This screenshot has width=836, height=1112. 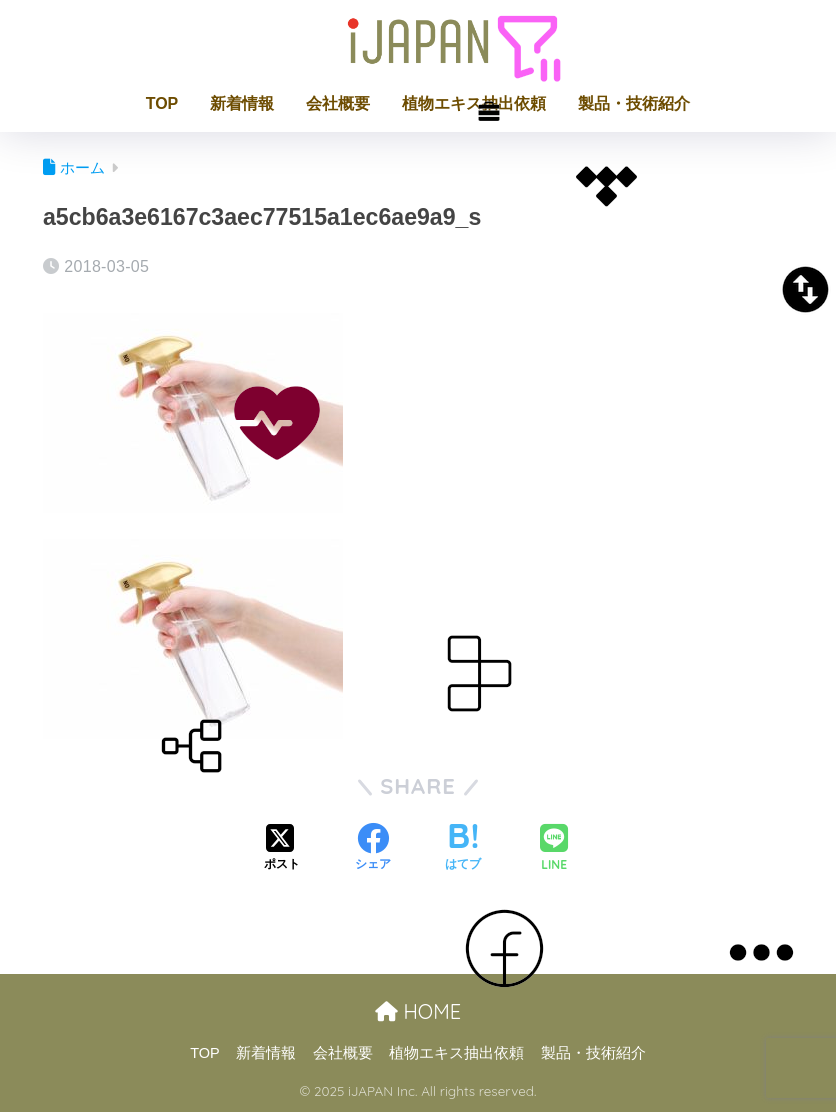 What do you see at coordinates (504, 948) in the screenshot?
I see `open Facebook app` at bounding box center [504, 948].